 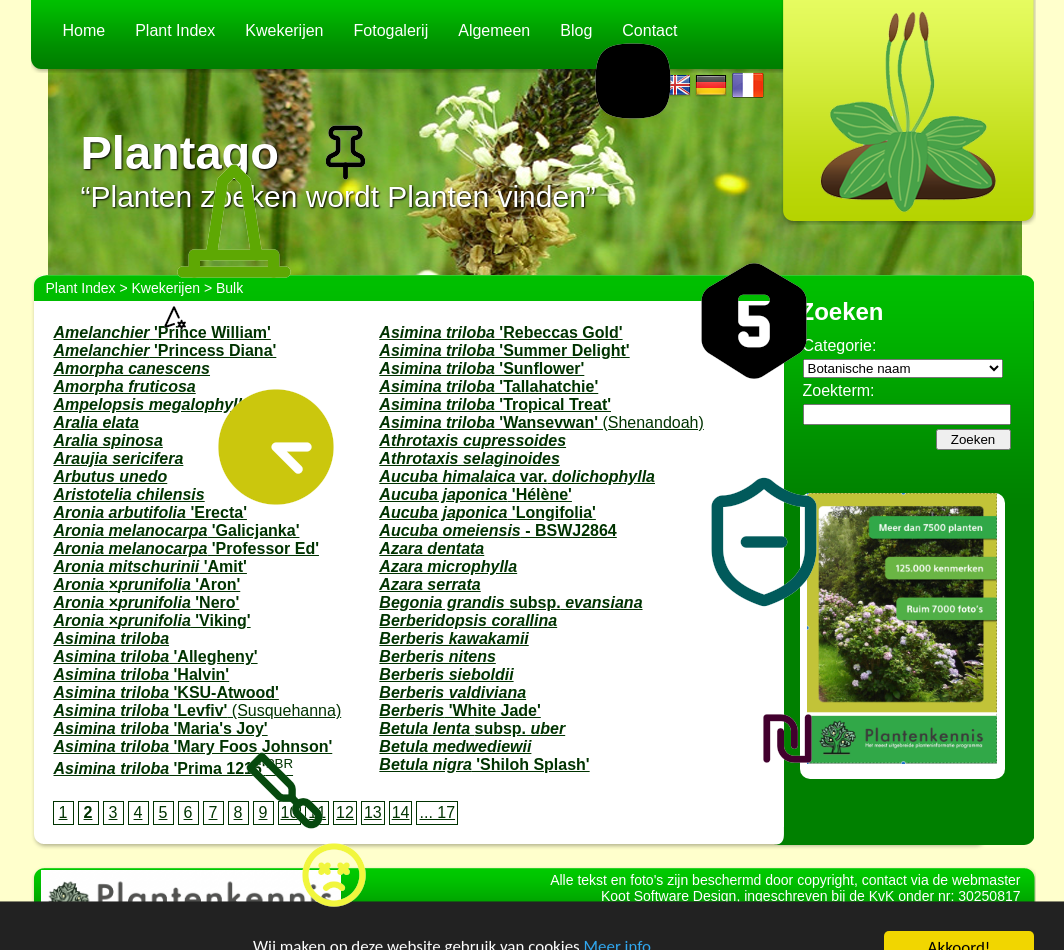 I want to click on view monuments or landmarks nearby, so click(x=234, y=221).